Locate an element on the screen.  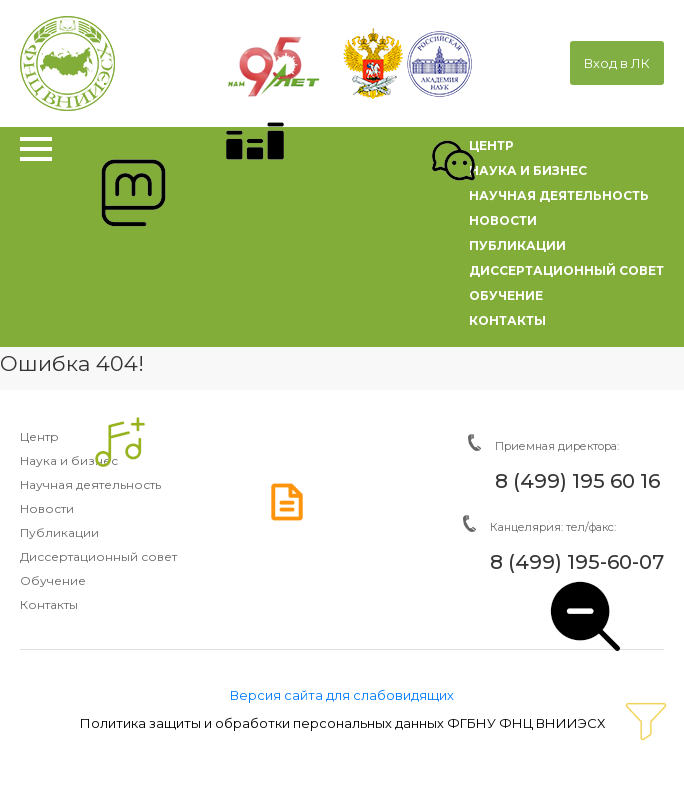
filter or sort content is located at coordinates (646, 720).